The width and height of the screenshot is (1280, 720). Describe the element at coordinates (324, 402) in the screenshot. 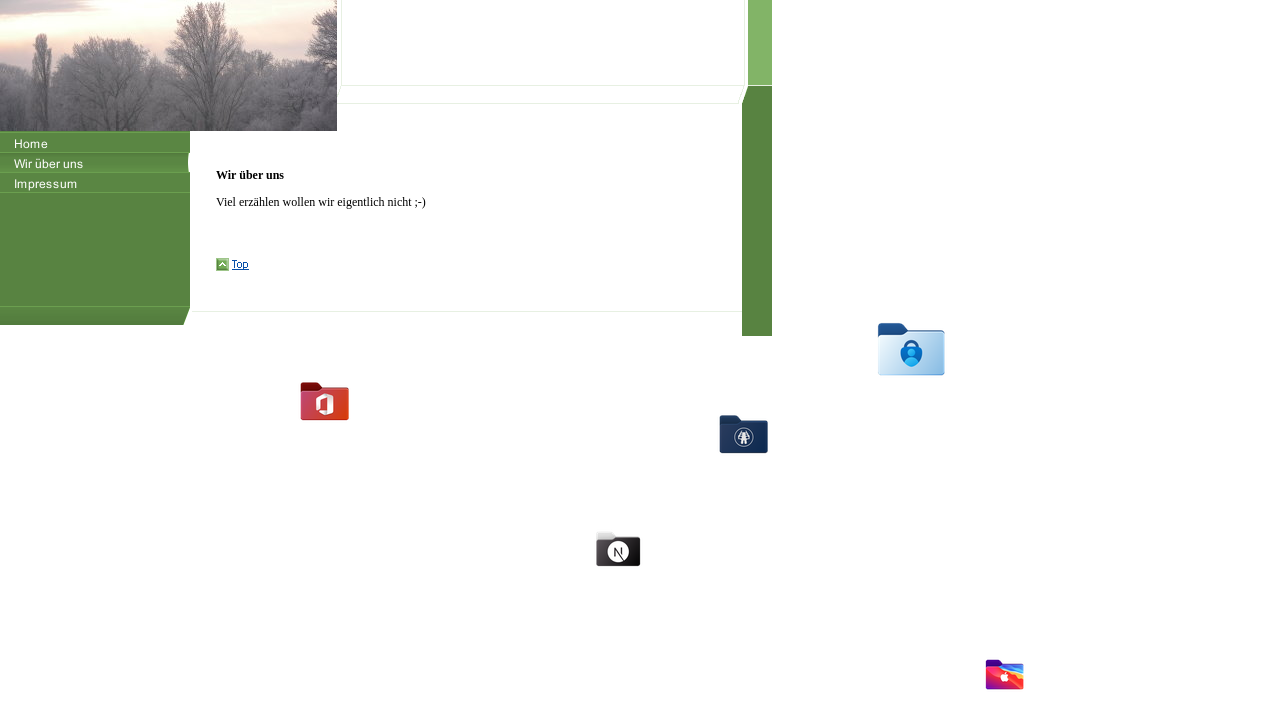

I see `open microsoft office documents folder` at that location.